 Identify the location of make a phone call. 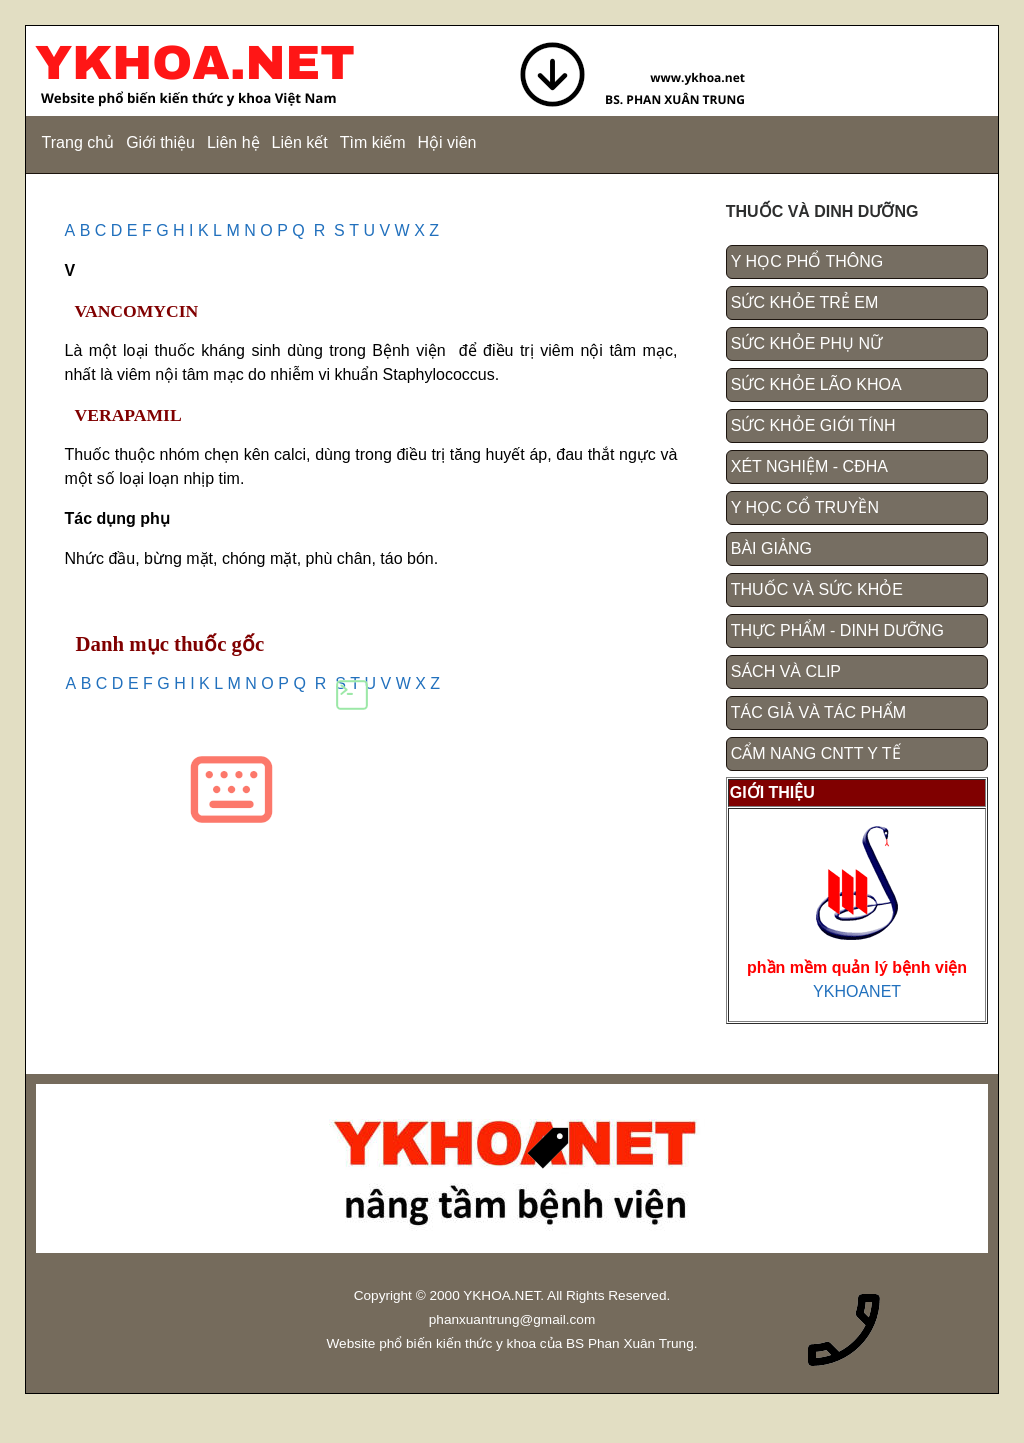
(844, 1330).